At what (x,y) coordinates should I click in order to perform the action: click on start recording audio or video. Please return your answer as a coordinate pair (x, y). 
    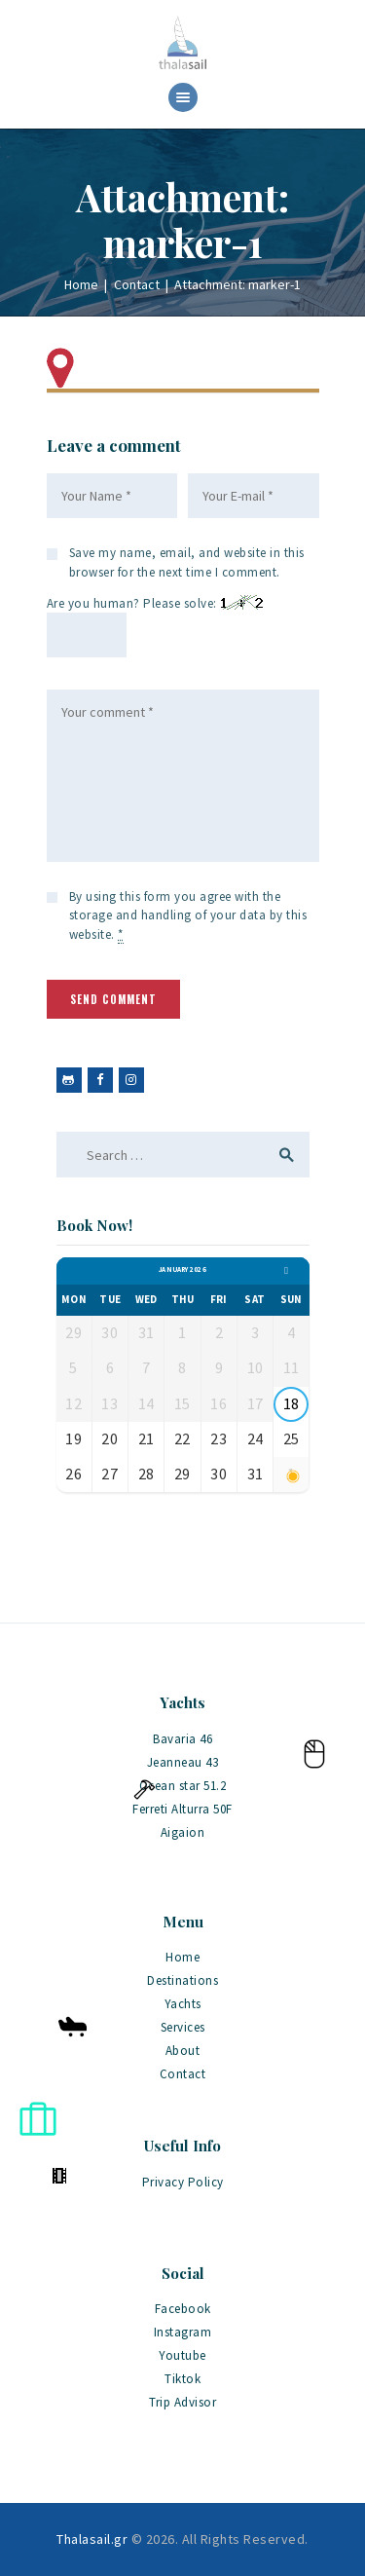
    Looking at the image, I should click on (293, 1476).